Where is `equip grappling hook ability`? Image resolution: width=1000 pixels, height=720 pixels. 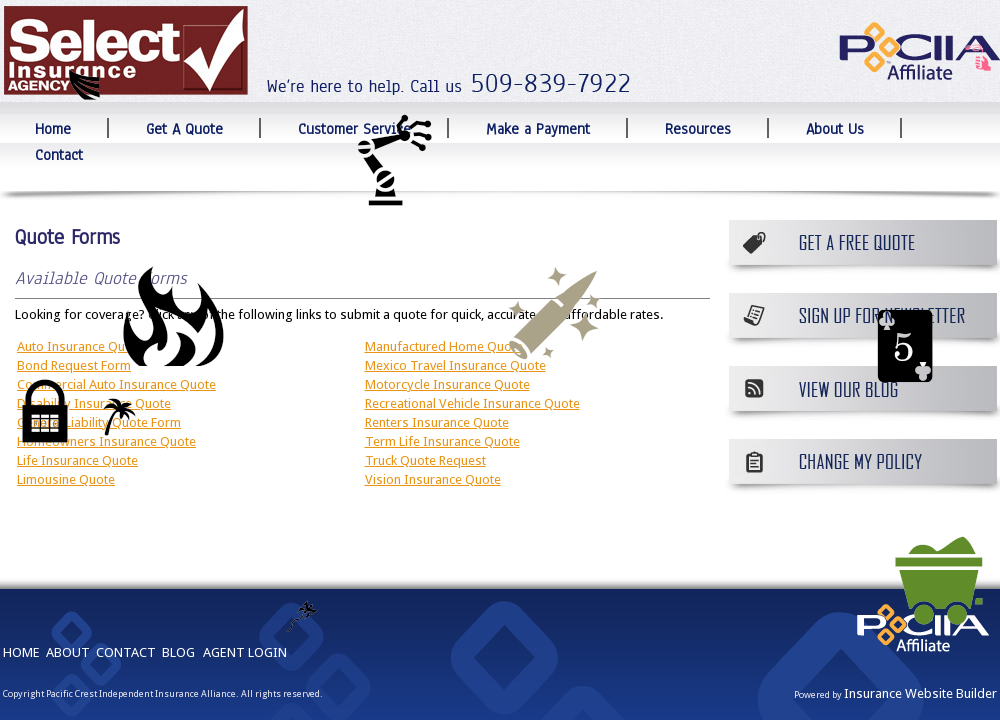
equip grappling hook ability is located at coordinates (302, 616).